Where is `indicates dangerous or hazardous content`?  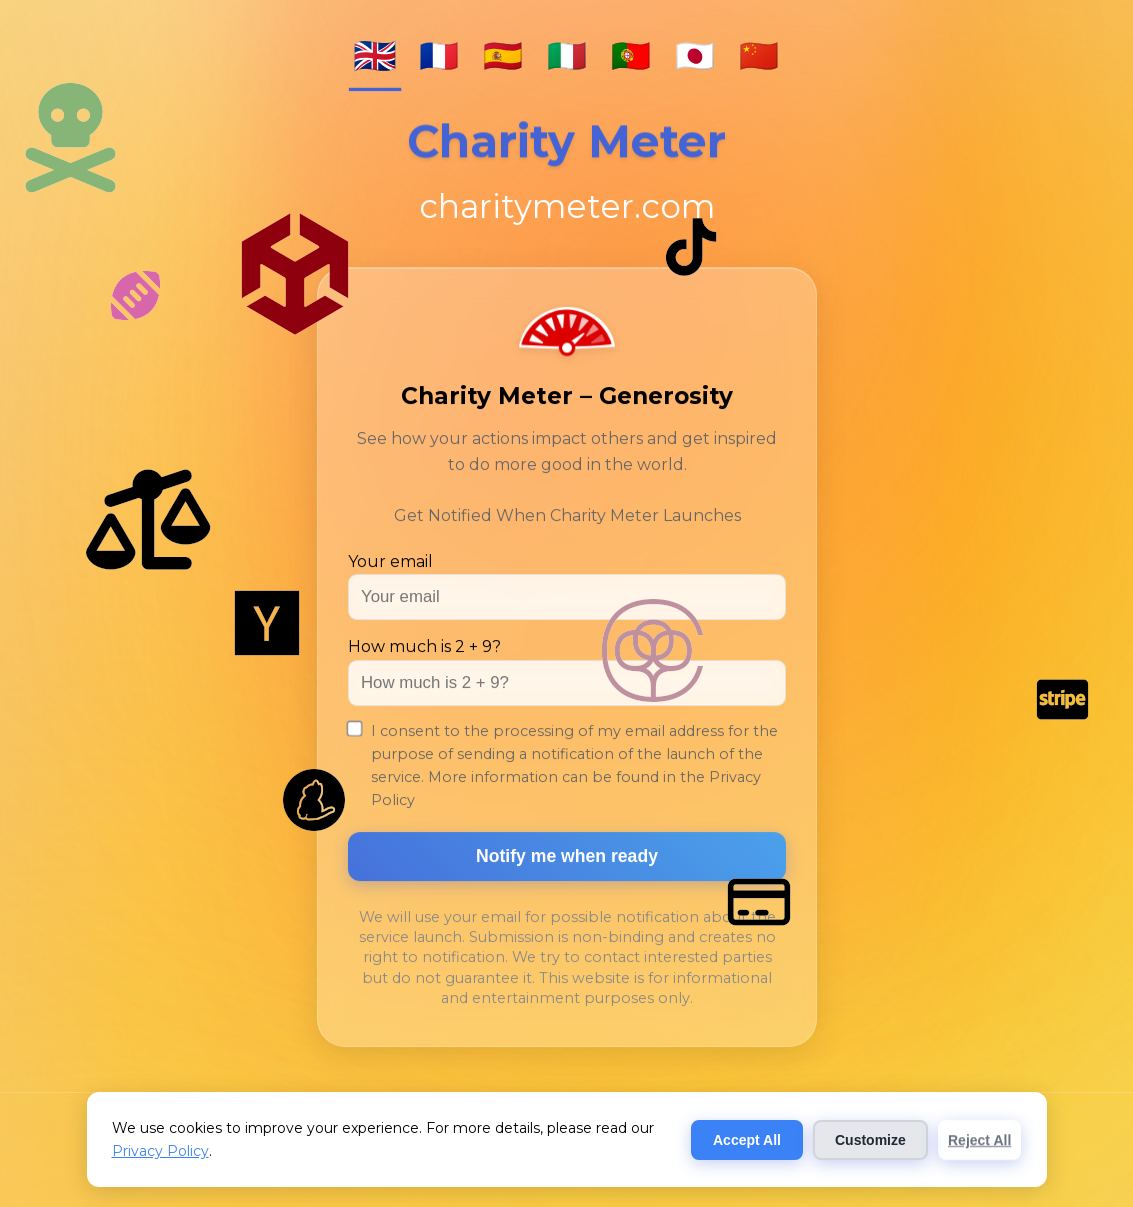 indicates dangerous or hazardous content is located at coordinates (70, 134).